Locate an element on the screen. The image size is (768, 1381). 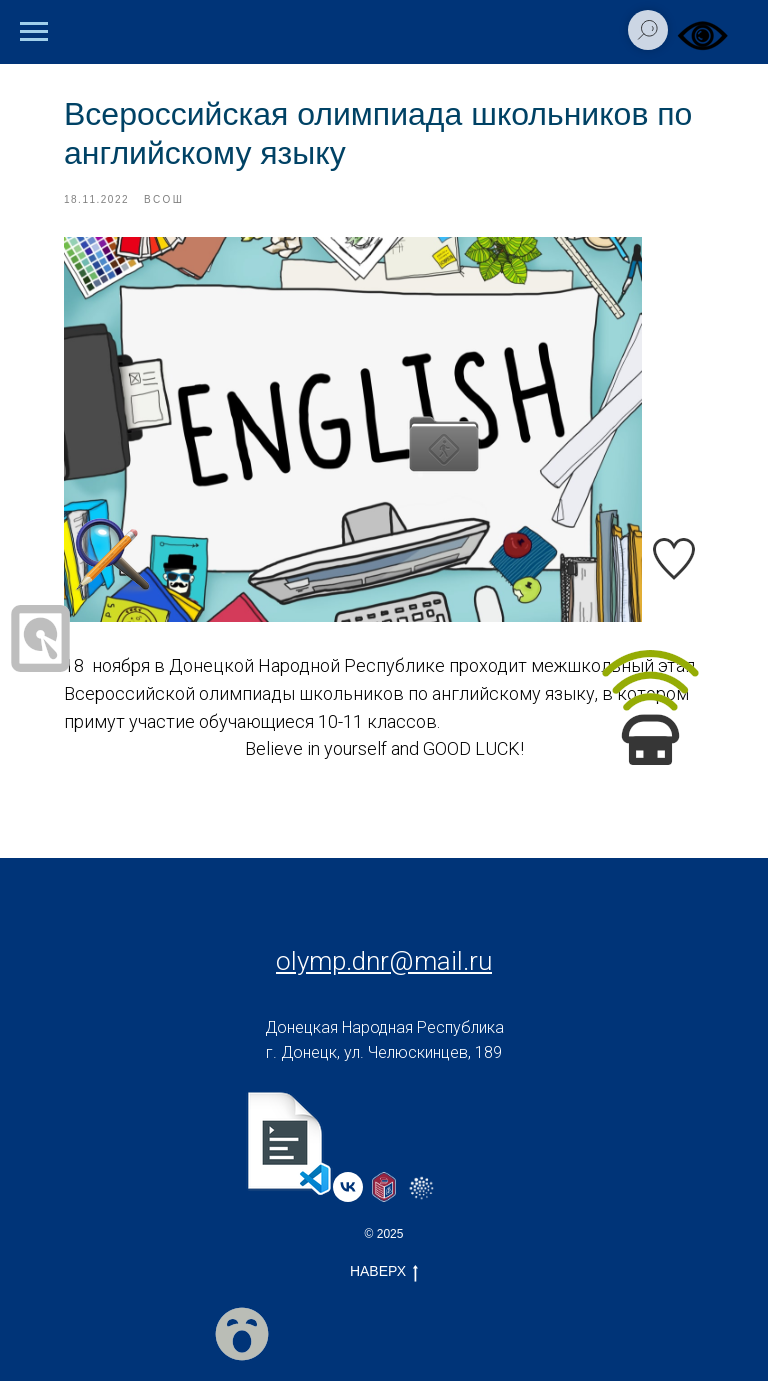
indicates a wireless USB receiver is connected is located at coordinates (650, 707).